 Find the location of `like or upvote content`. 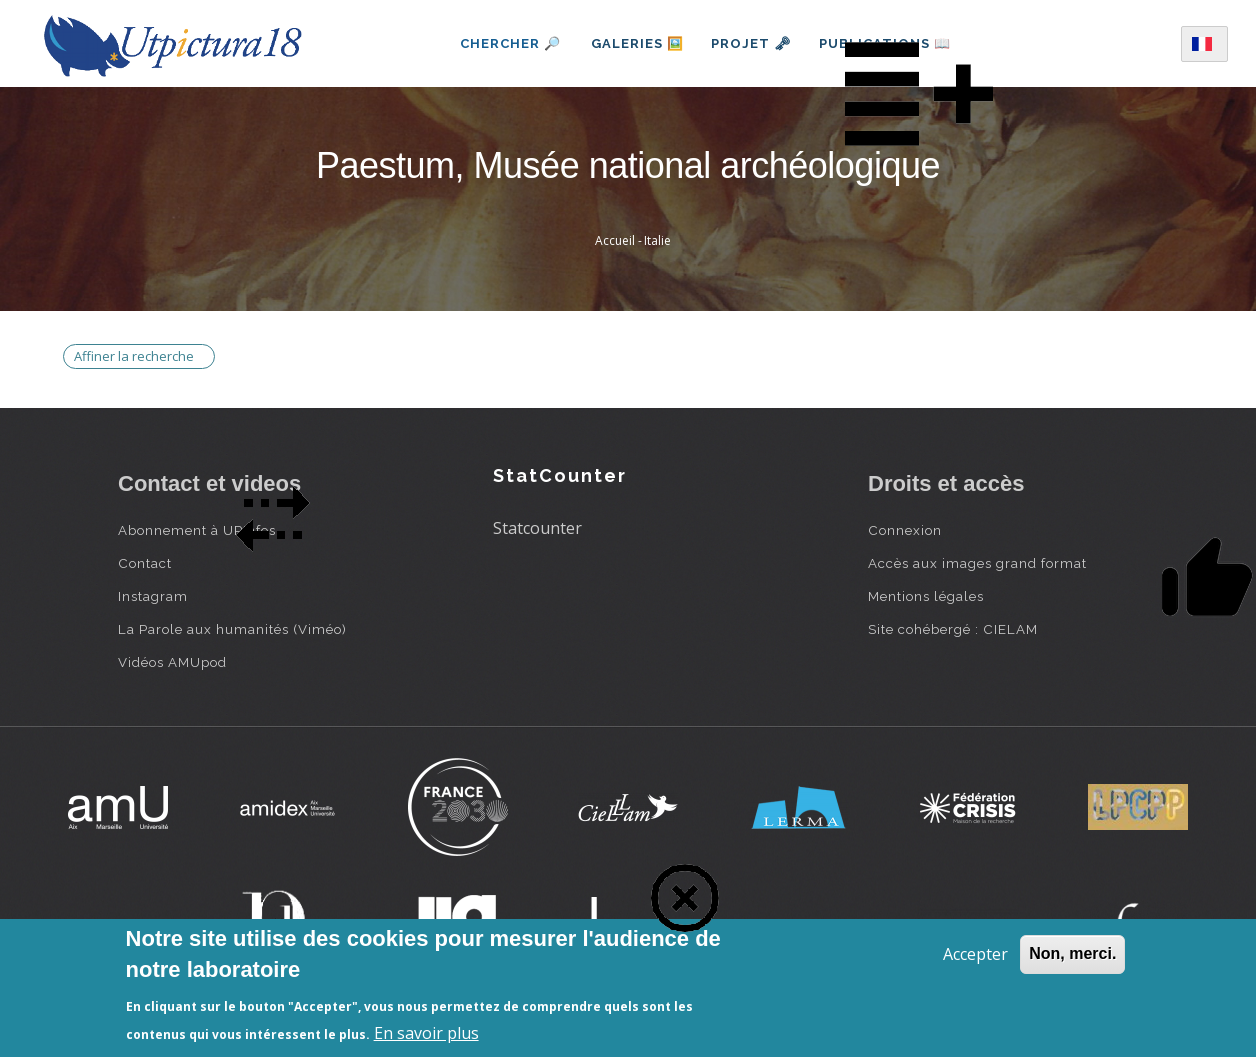

like or upvote content is located at coordinates (1206, 579).